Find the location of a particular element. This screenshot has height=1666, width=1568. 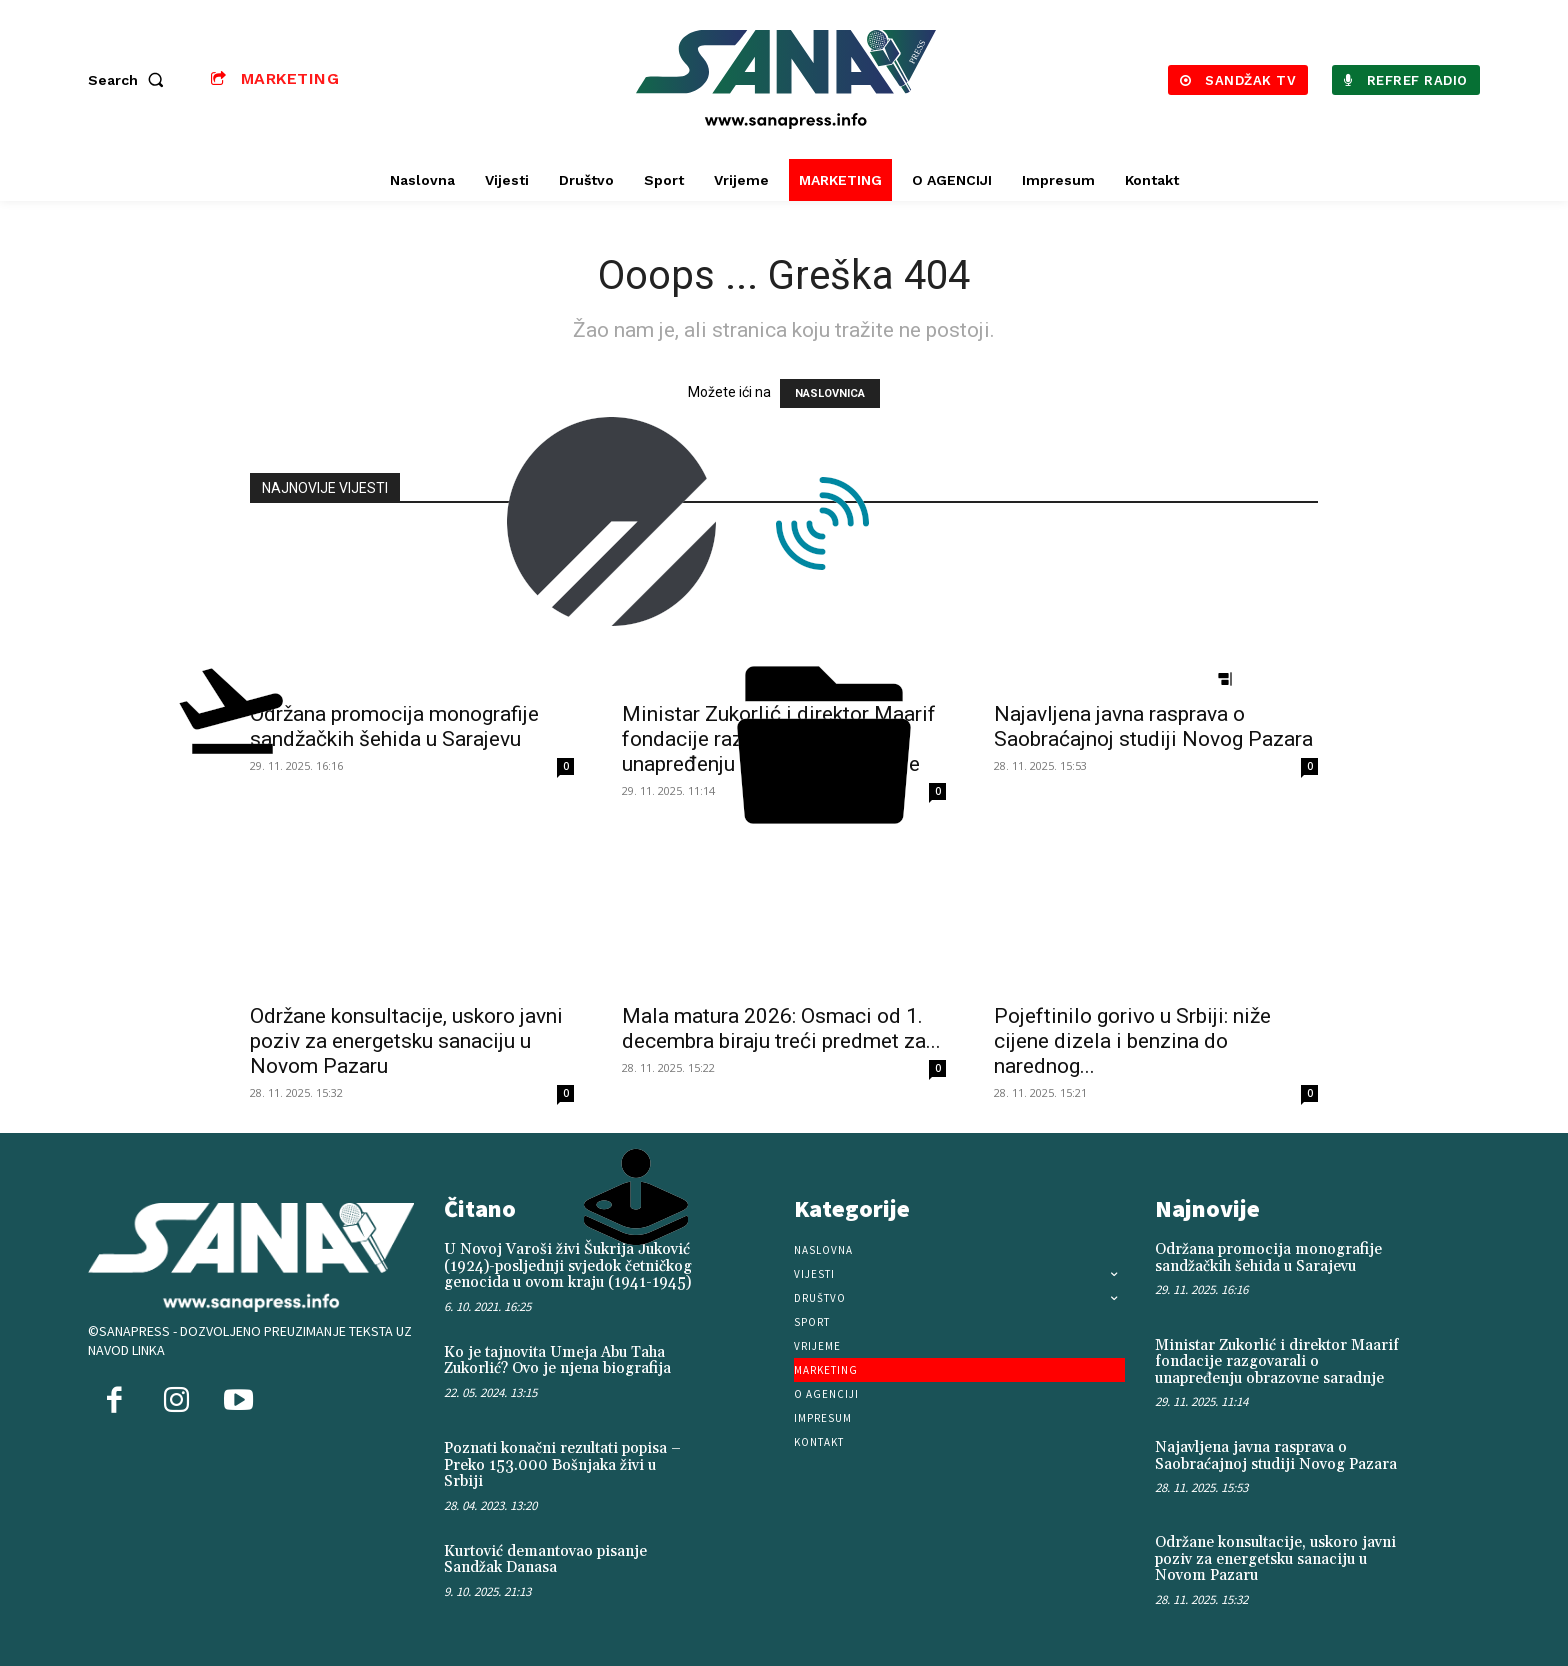

align selected items to the right edge is located at coordinates (1225, 679).